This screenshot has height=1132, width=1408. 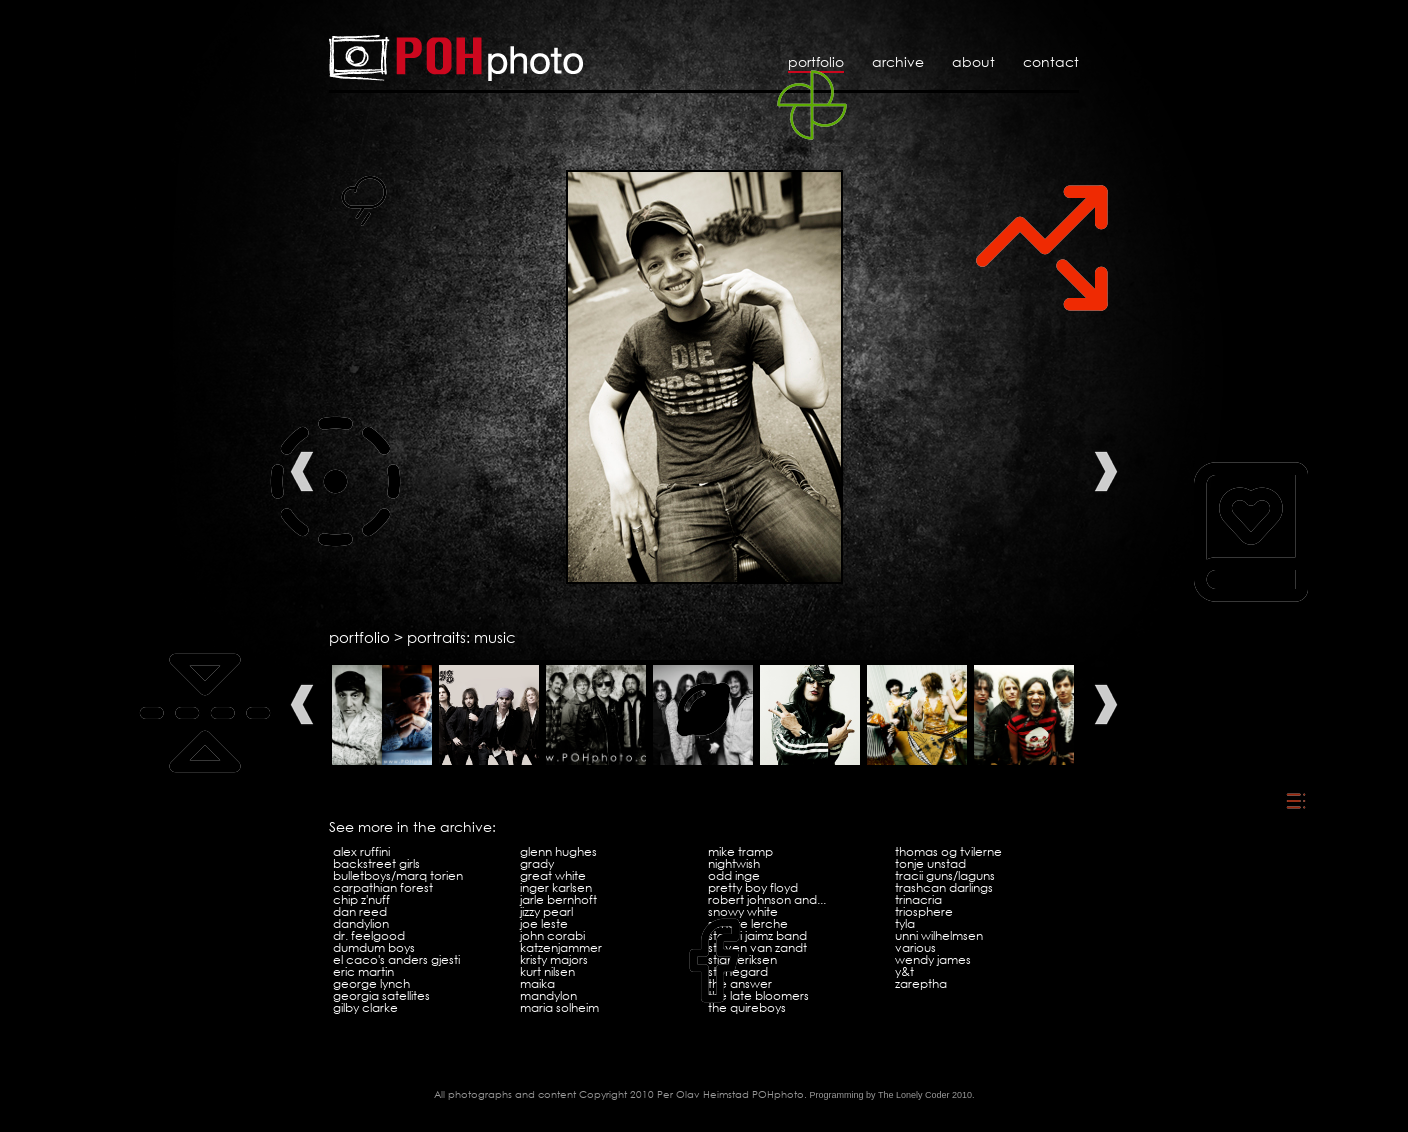 What do you see at coordinates (1045, 248) in the screenshot?
I see `view market trends and fluctuations` at bounding box center [1045, 248].